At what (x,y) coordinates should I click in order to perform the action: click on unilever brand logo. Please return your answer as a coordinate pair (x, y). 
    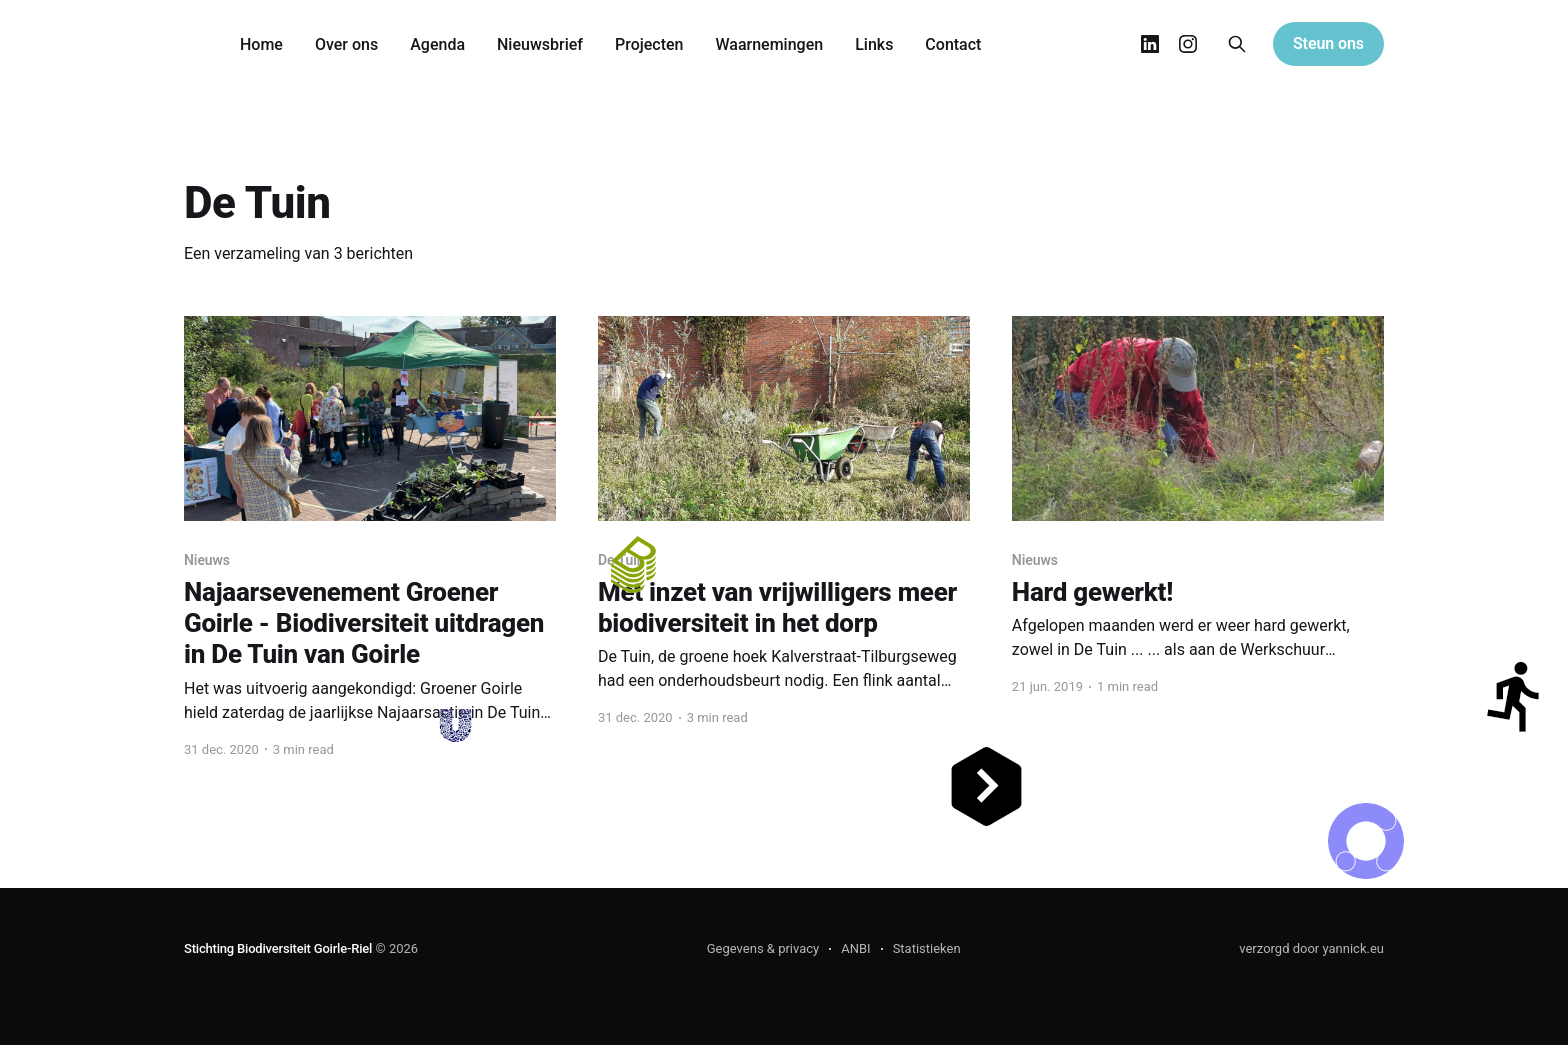
    Looking at the image, I should click on (455, 725).